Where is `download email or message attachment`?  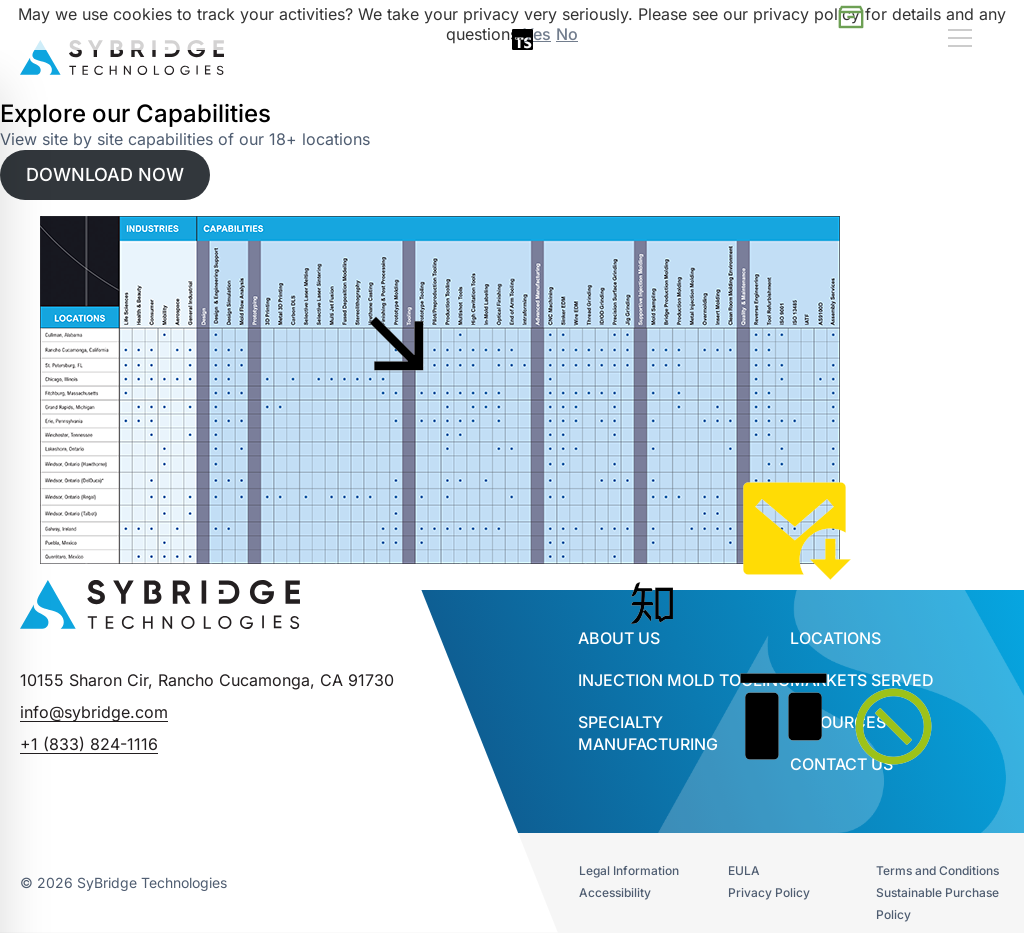 download email or message attachment is located at coordinates (794, 528).